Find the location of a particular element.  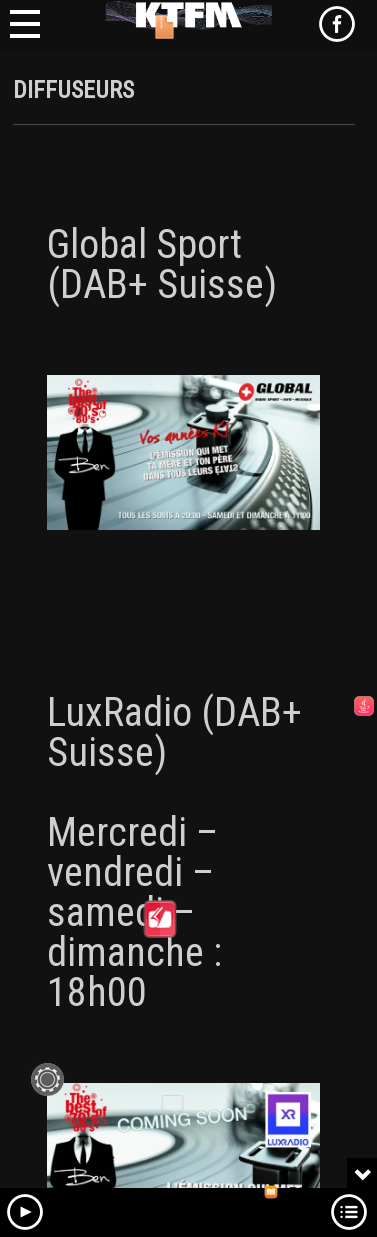

launch java application is located at coordinates (364, 706).